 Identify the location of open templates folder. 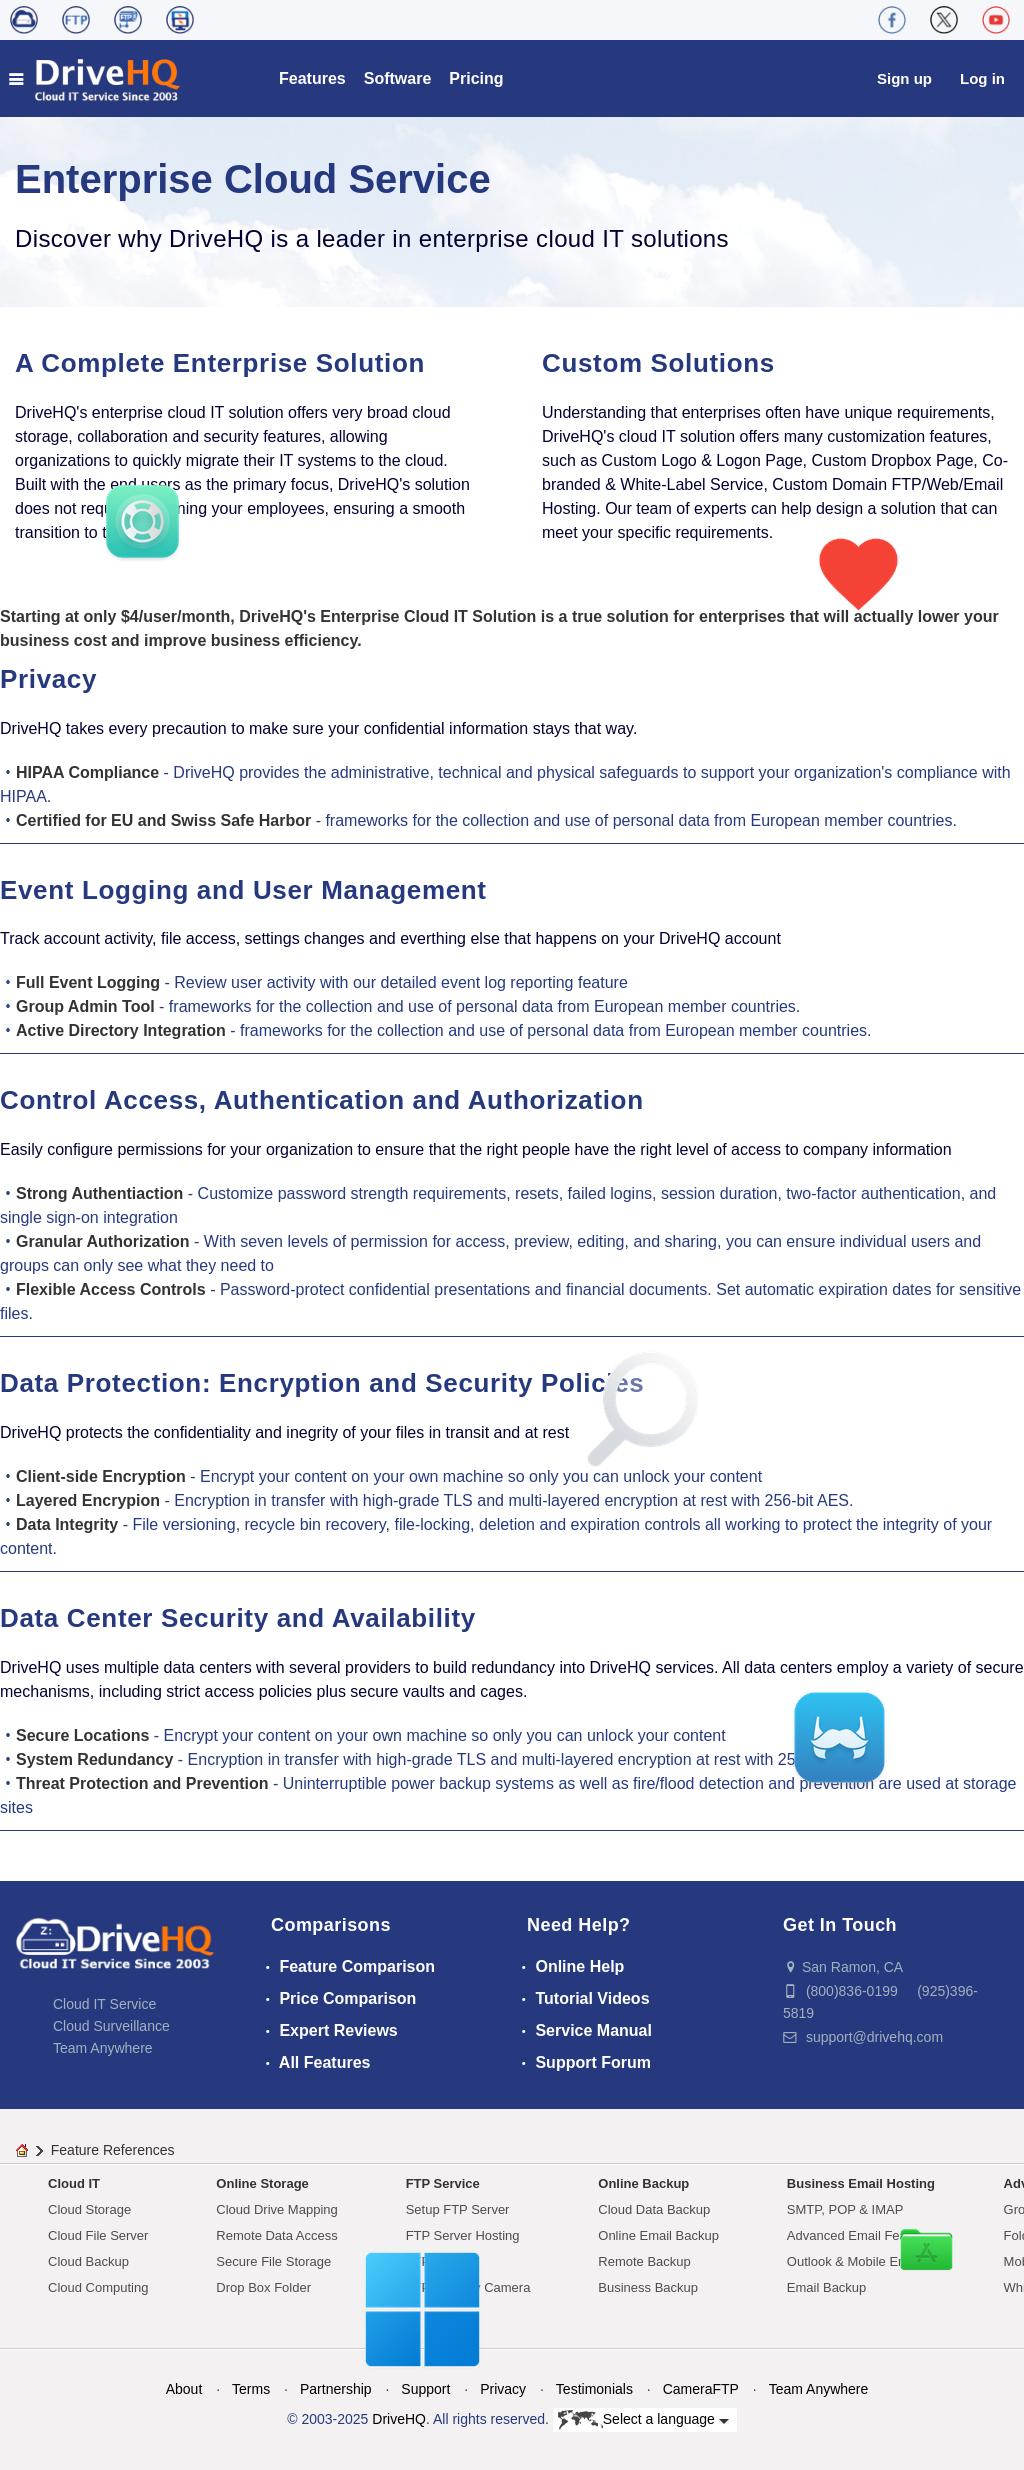
(926, 2249).